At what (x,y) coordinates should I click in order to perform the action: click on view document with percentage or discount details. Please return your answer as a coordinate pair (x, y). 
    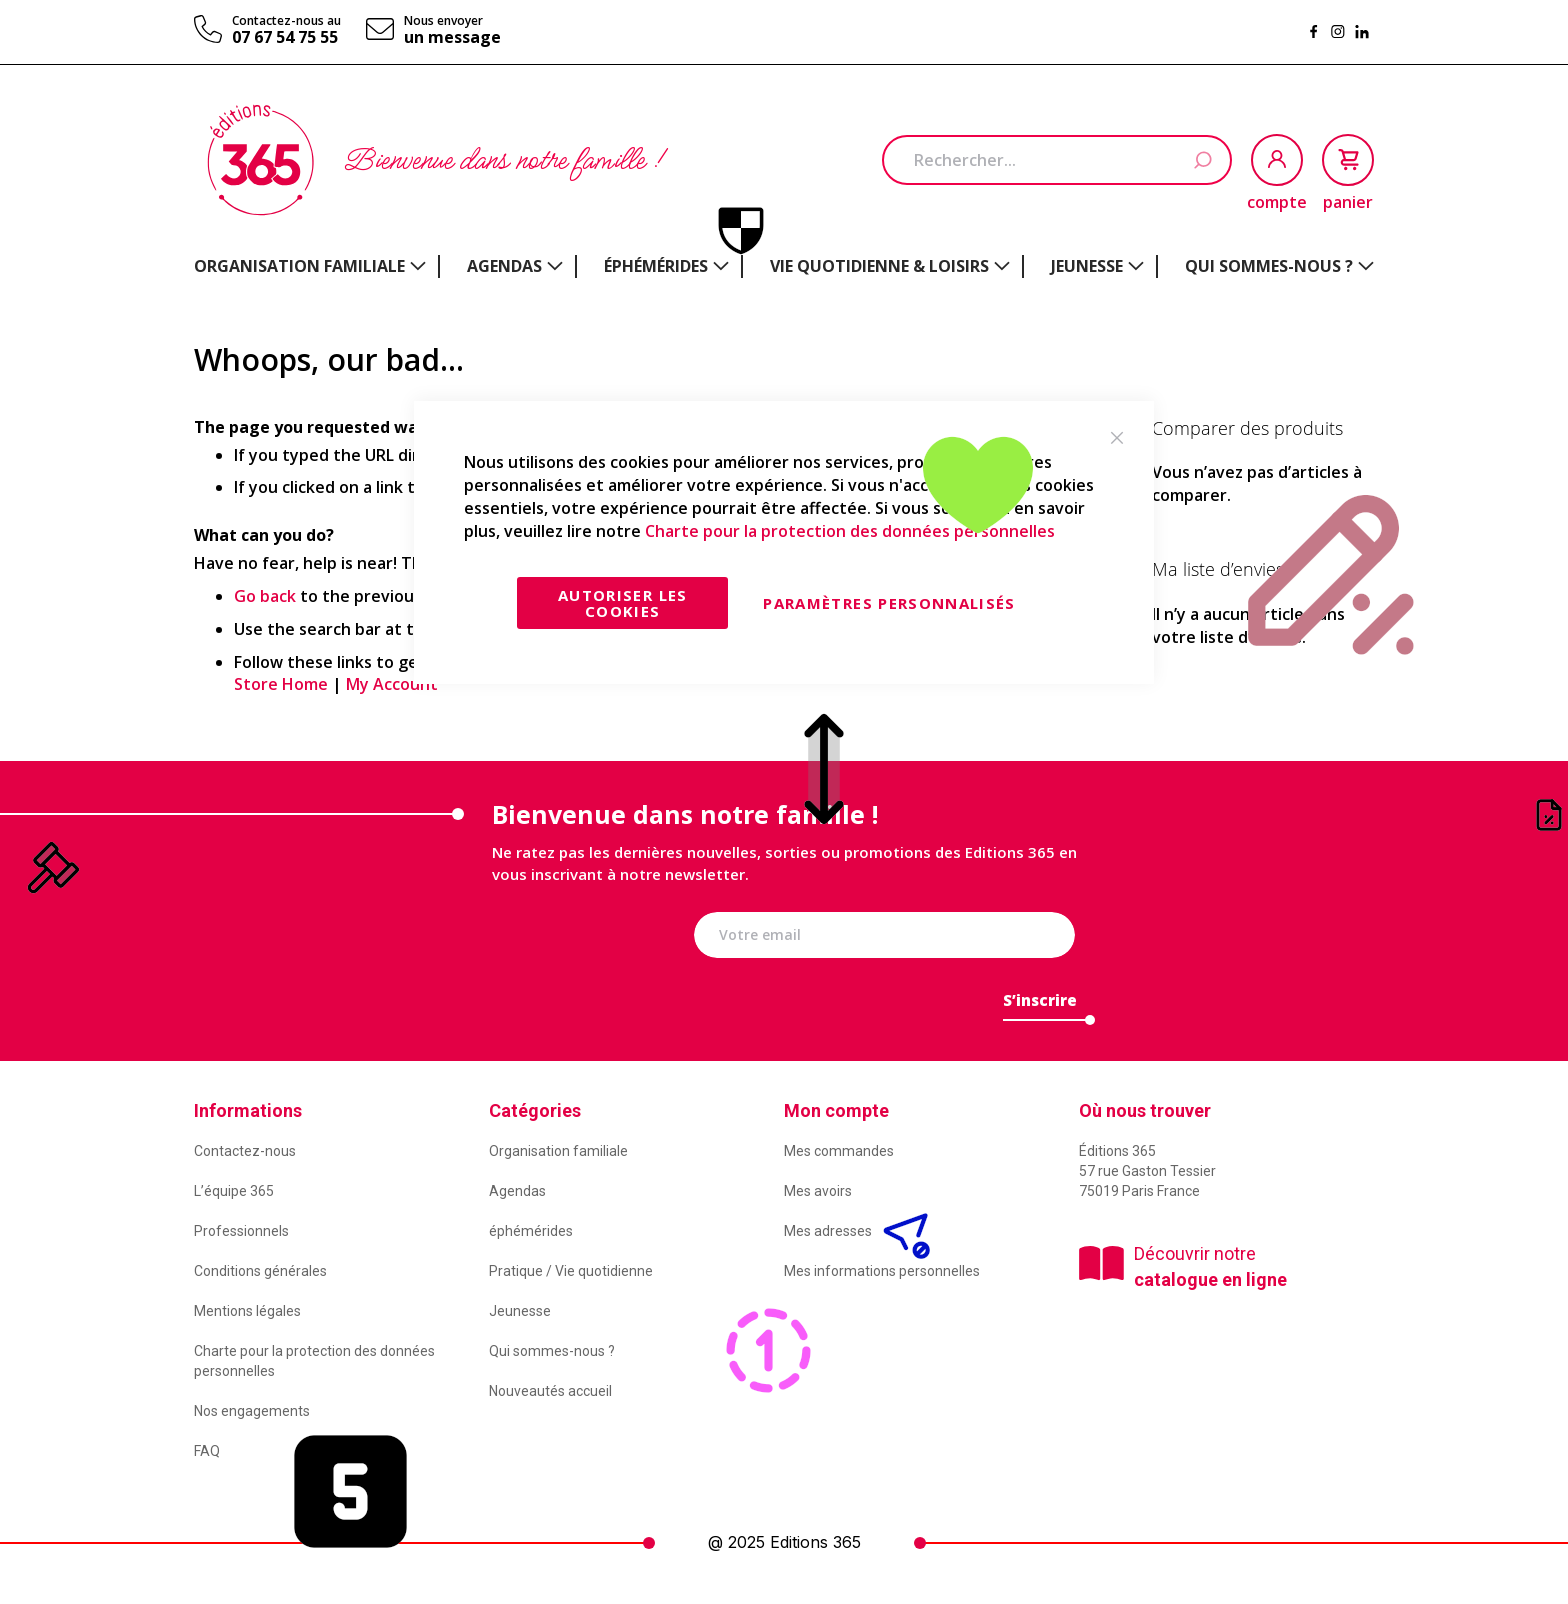
    Looking at the image, I should click on (1549, 815).